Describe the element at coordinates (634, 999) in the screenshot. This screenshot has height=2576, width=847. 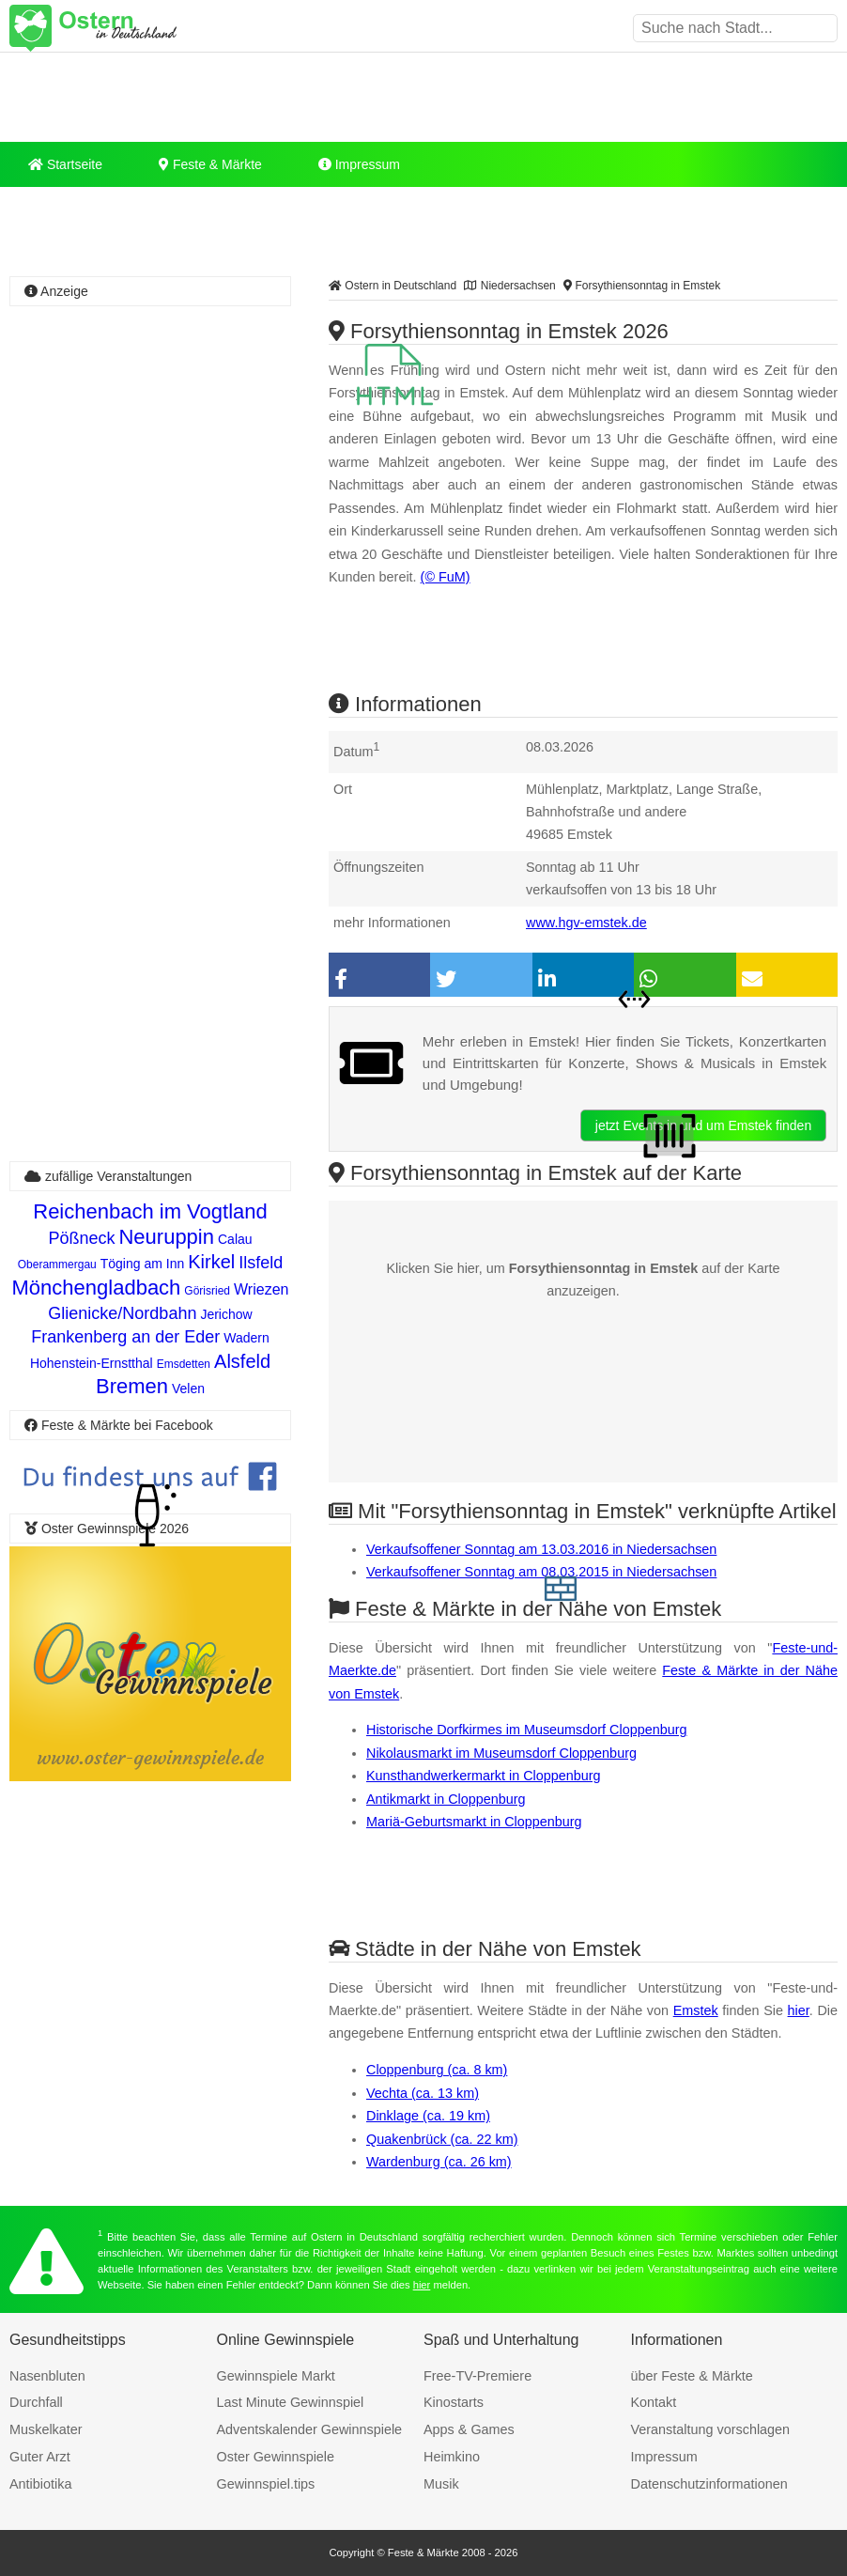
I see `configure ethernet or network connection settings` at that location.